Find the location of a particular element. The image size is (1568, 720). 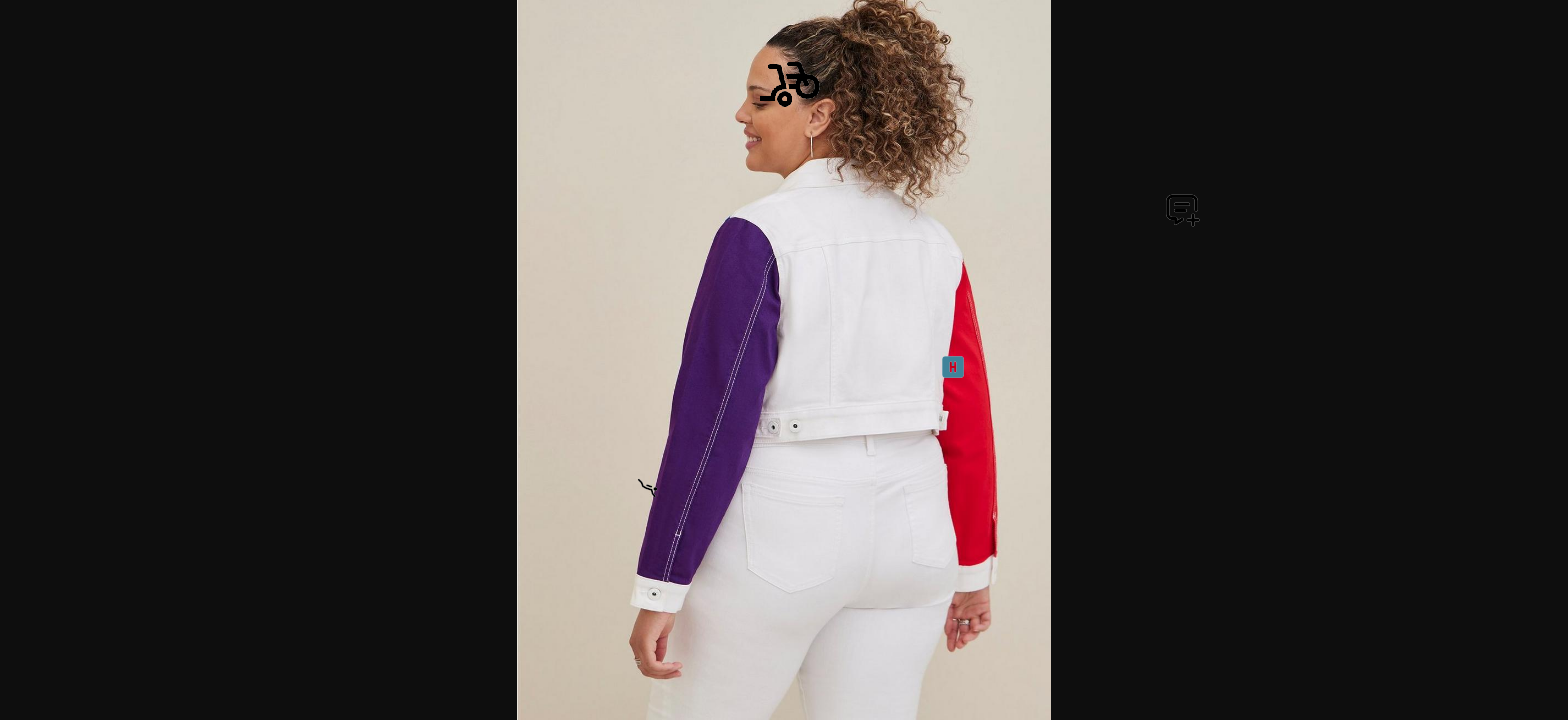

view bike and scooter rental options is located at coordinates (790, 84).